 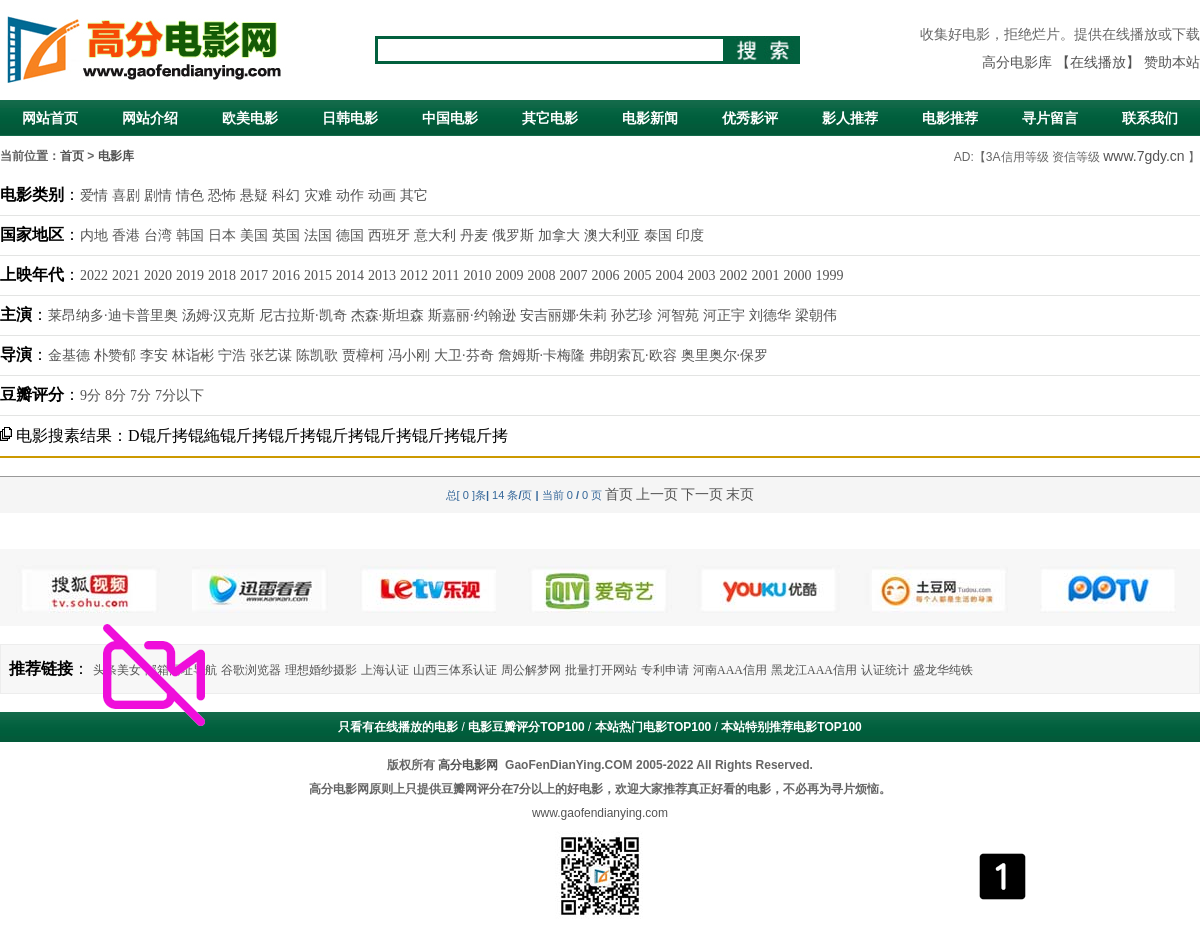 I want to click on turn off camera or disable video, so click(x=154, y=675).